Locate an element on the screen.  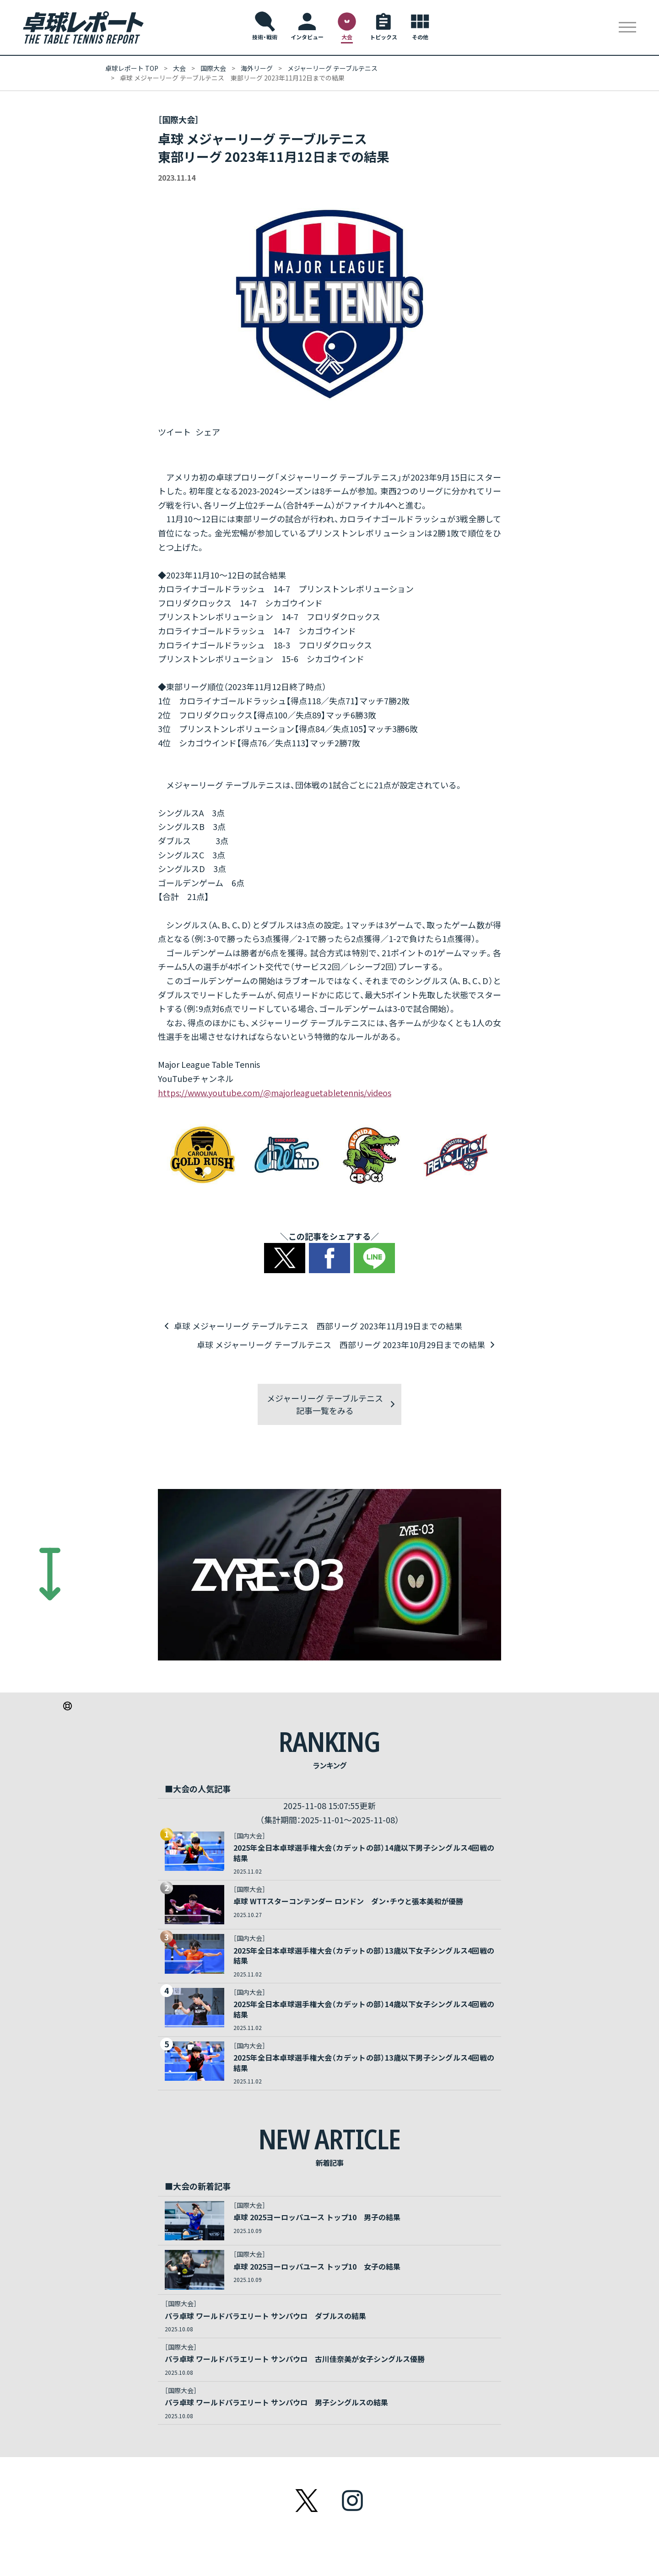
access help or support center is located at coordinates (67, 1706).